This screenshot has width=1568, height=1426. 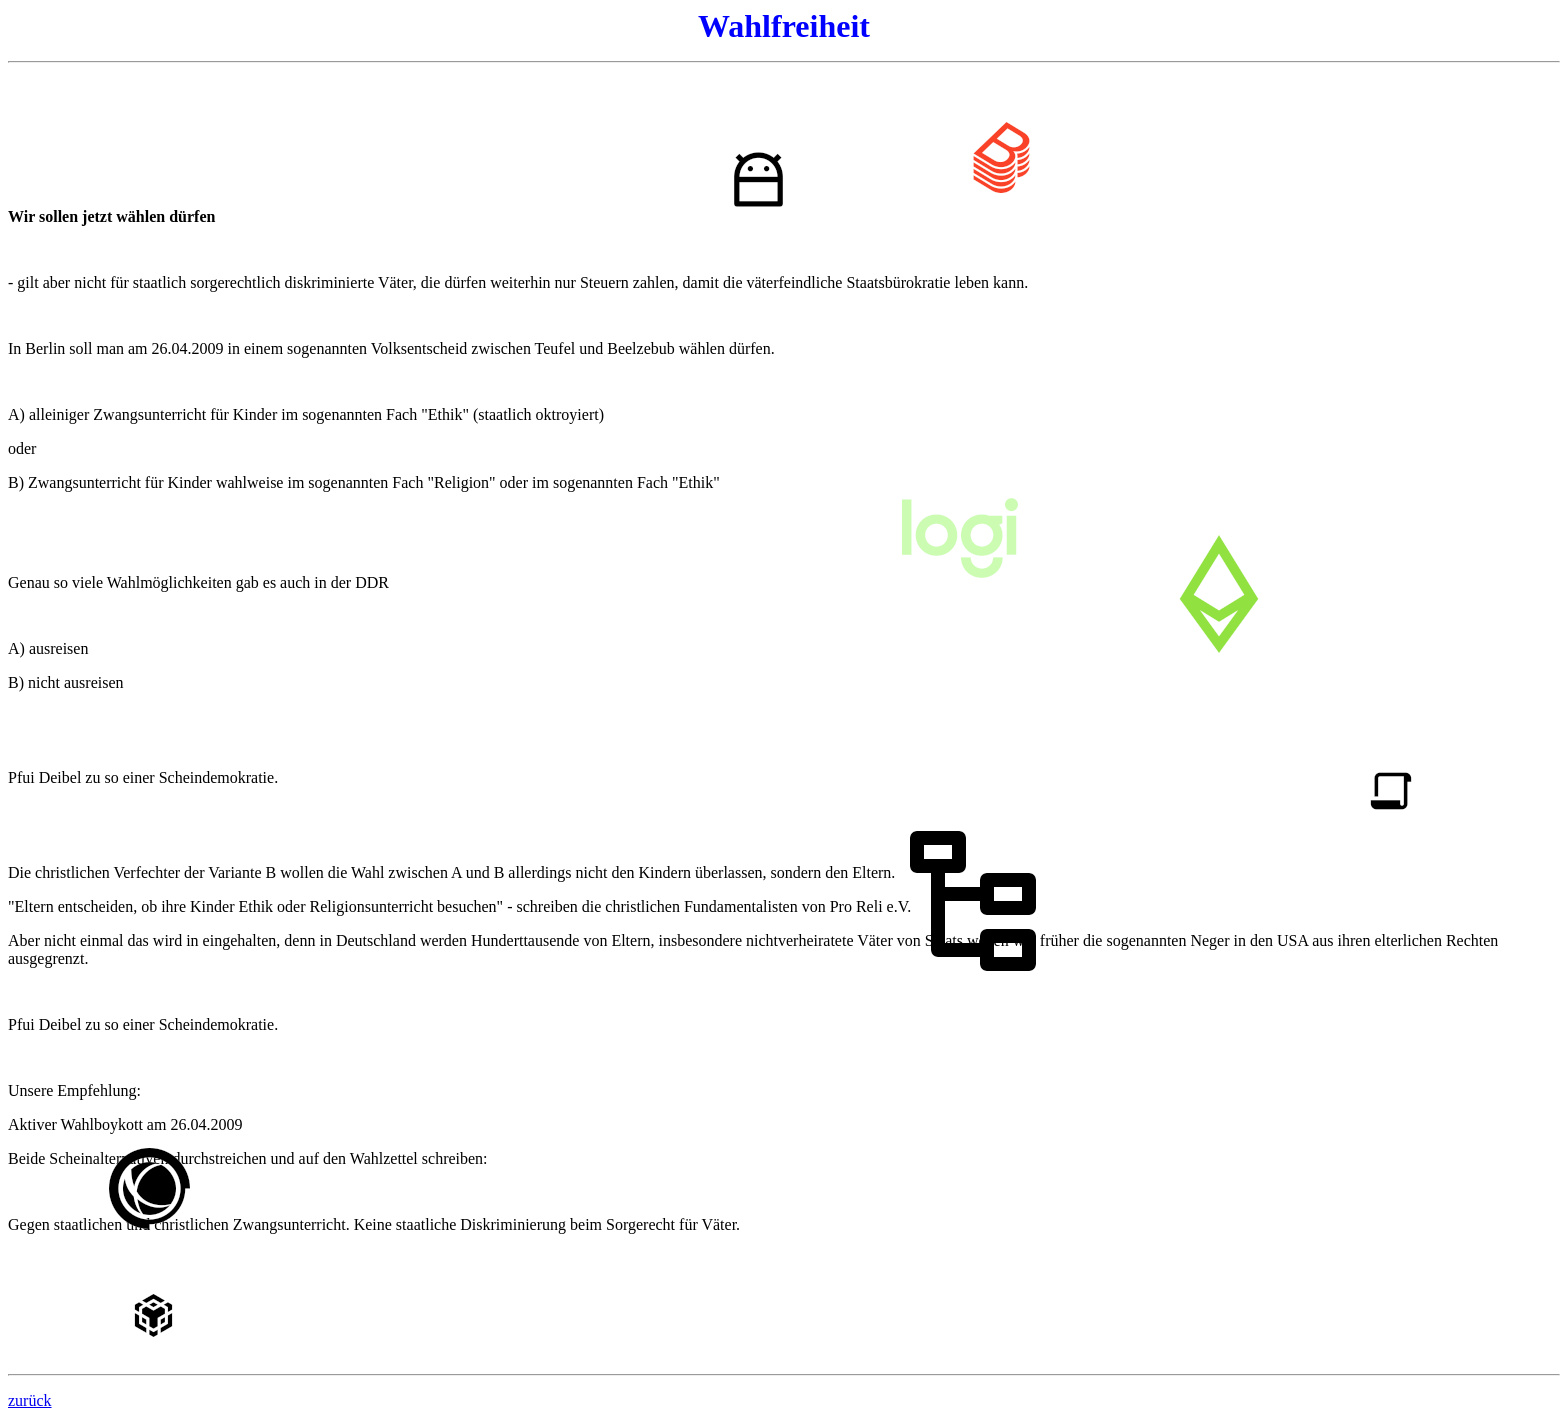 I want to click on view document or paper file, so click(x=1391, y=791).